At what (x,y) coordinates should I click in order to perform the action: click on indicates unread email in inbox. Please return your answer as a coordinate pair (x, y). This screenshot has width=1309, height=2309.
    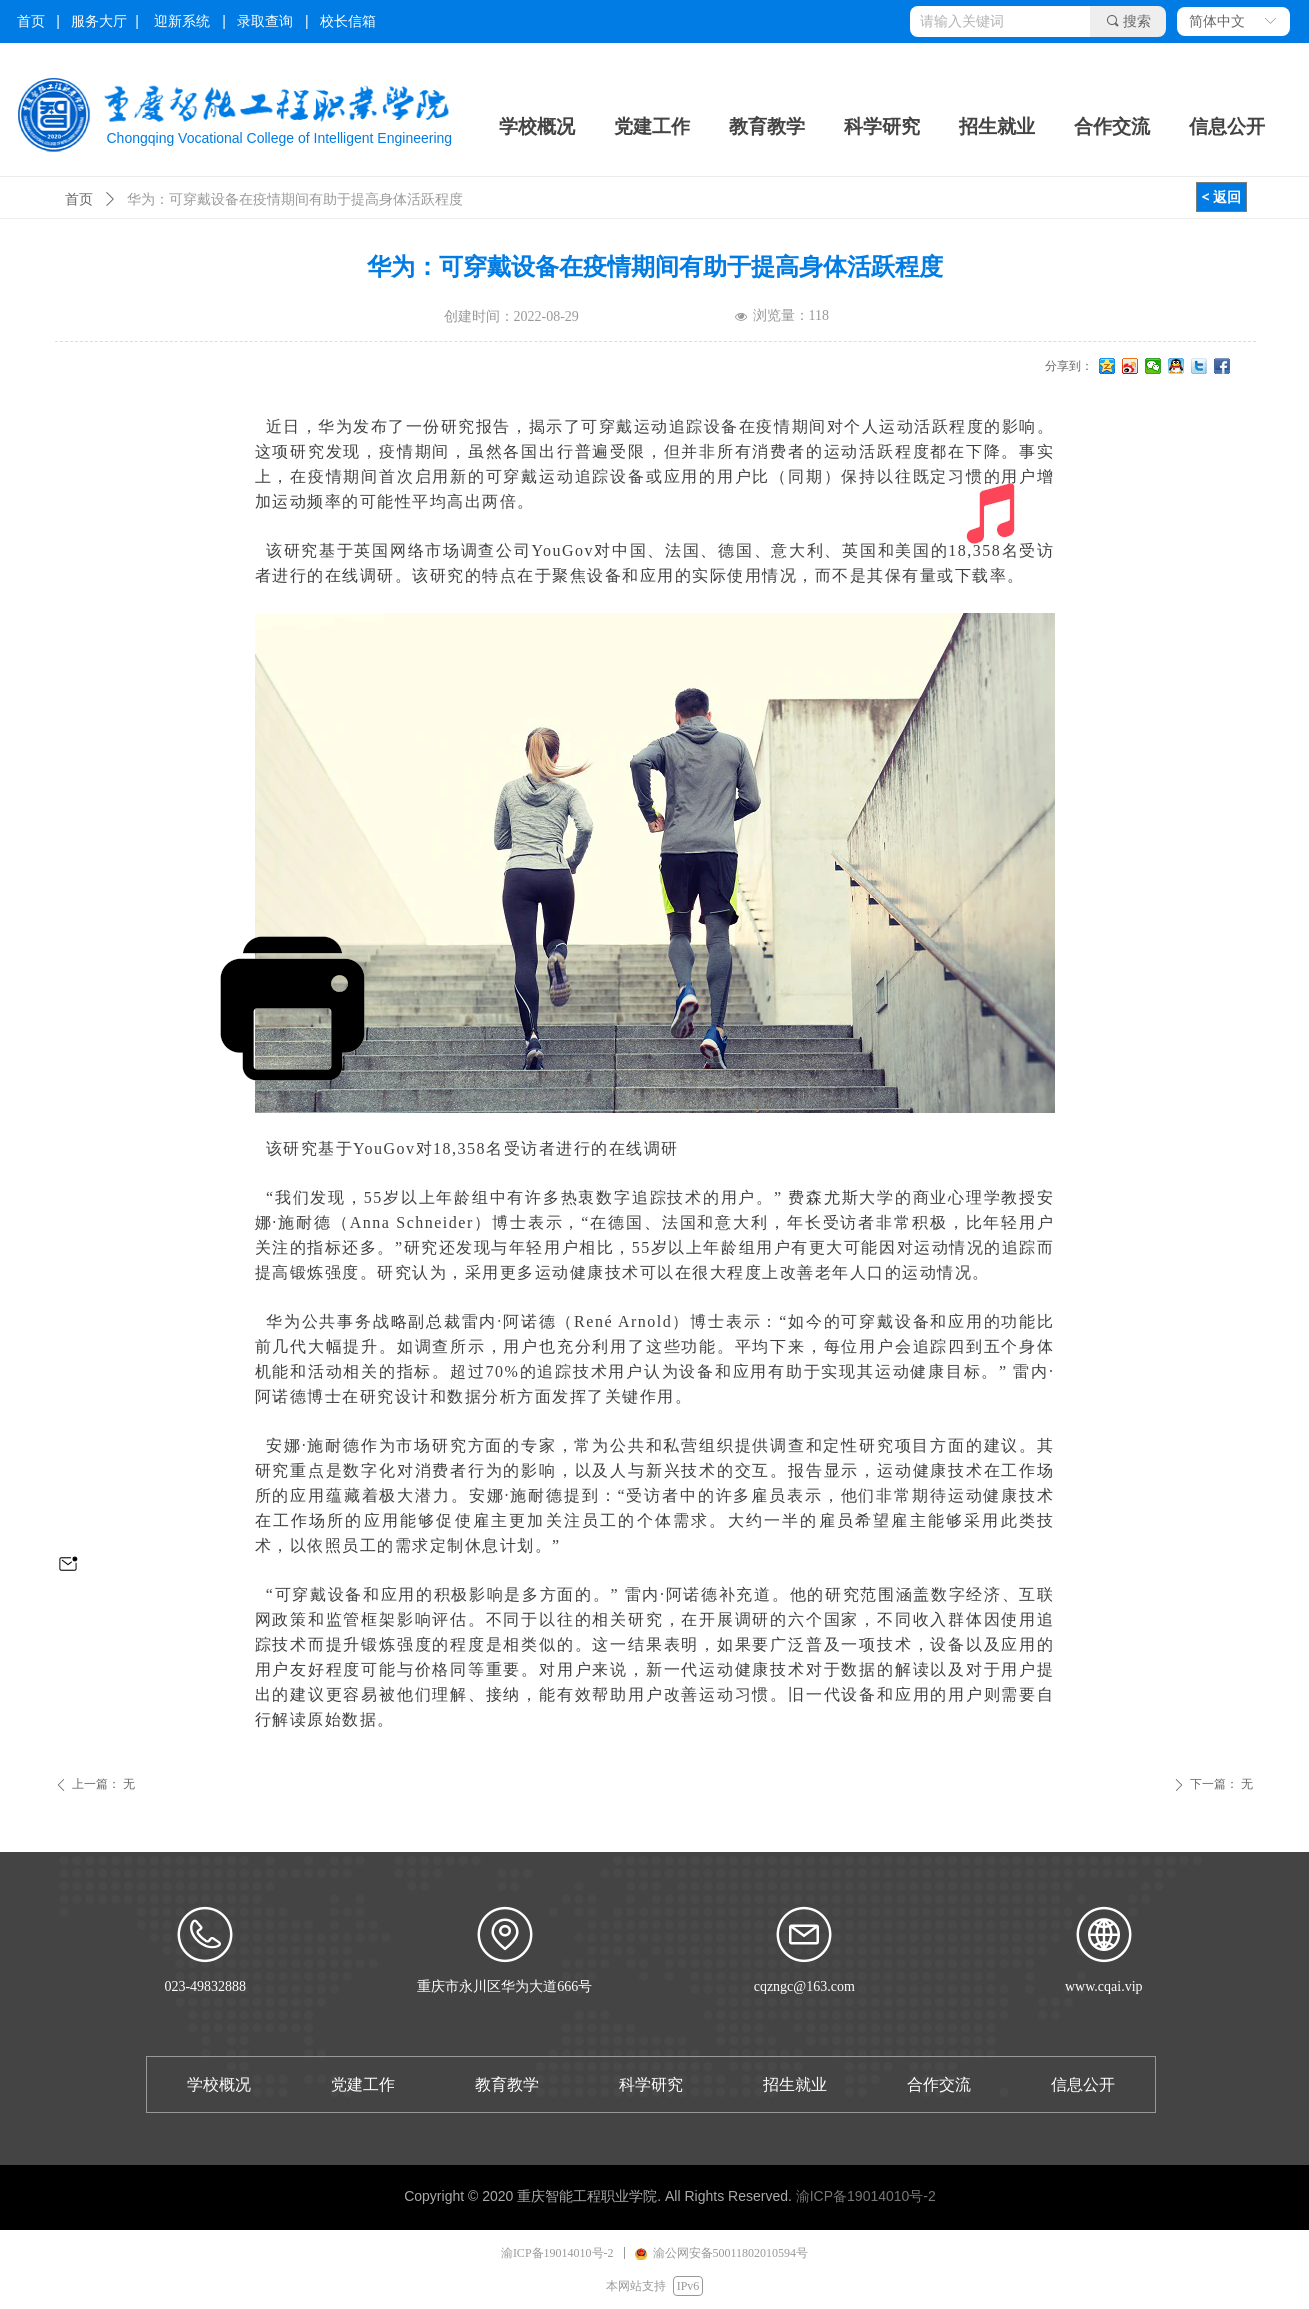
    Looking at the image, I should click on (68, 1564).